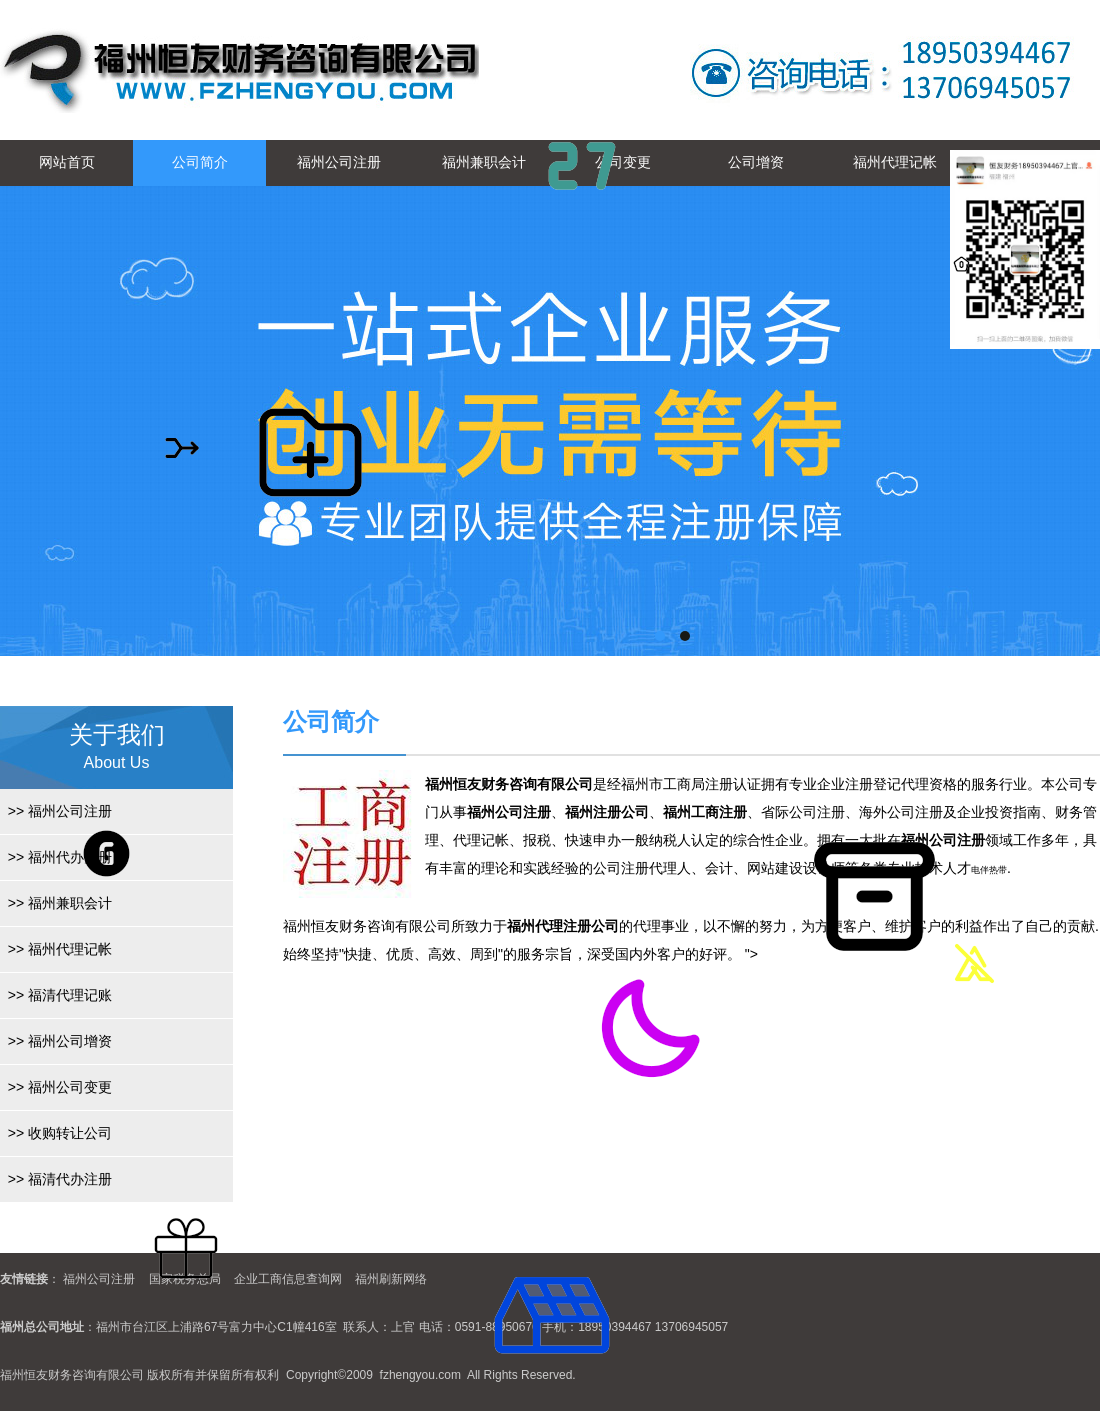  What do you see at coordinates (182, 448) in the screenshot?
I see `merge or combine selected items` at bounding box center [182, 448].